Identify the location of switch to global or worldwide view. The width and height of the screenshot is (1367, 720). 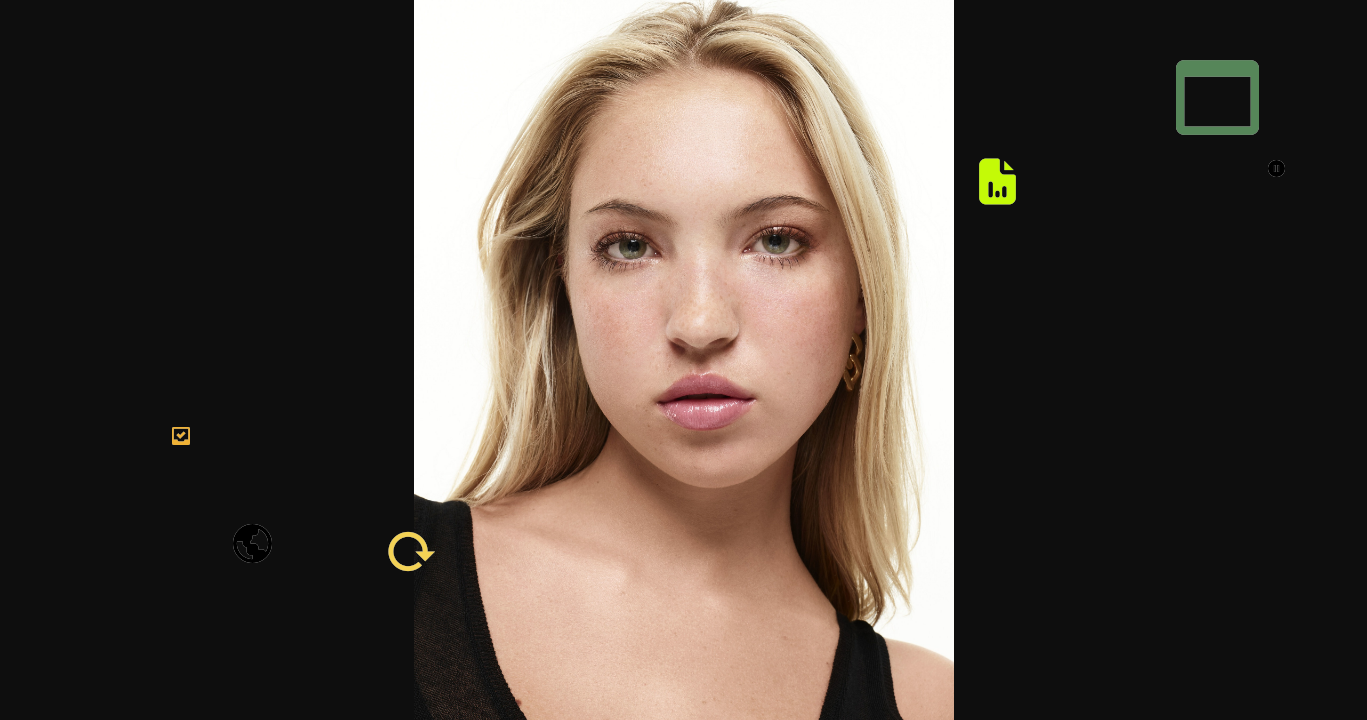
(252, 543).